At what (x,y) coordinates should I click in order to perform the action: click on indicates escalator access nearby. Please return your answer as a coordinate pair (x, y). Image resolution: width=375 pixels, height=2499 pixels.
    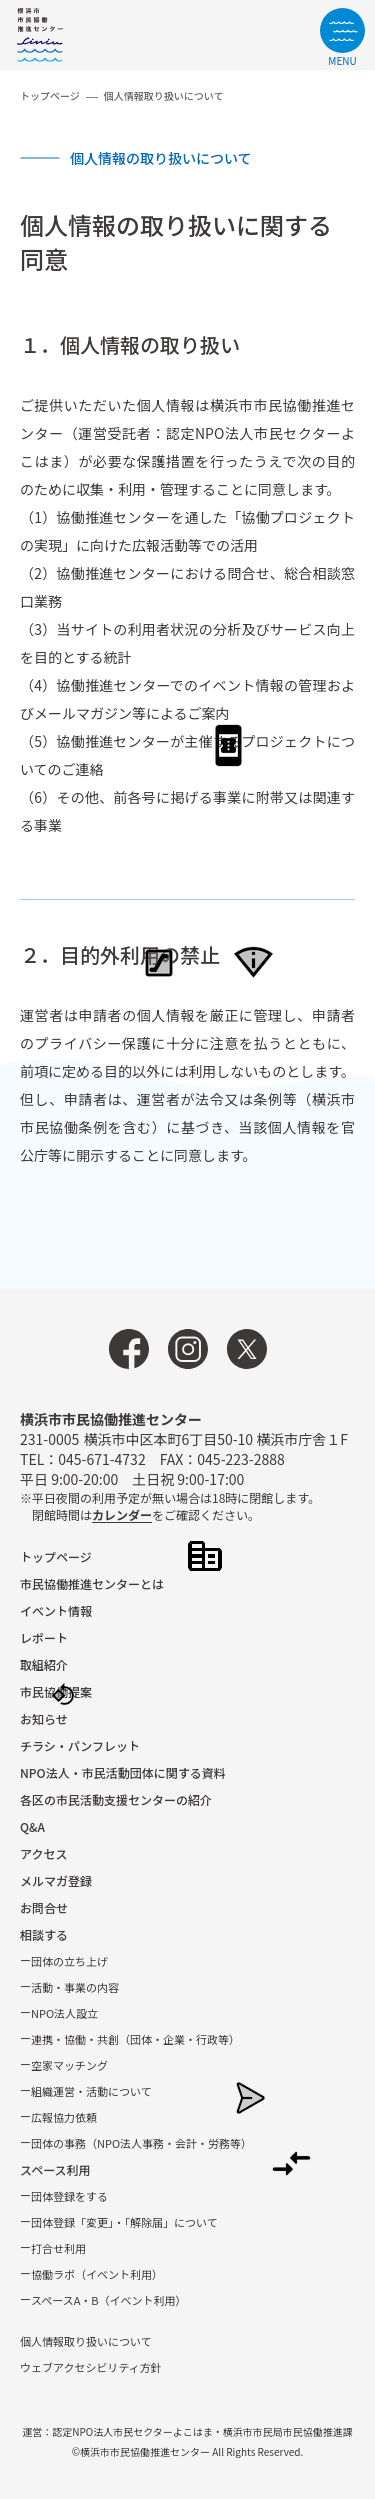
    Looking at the image, I should click on (159, 963).